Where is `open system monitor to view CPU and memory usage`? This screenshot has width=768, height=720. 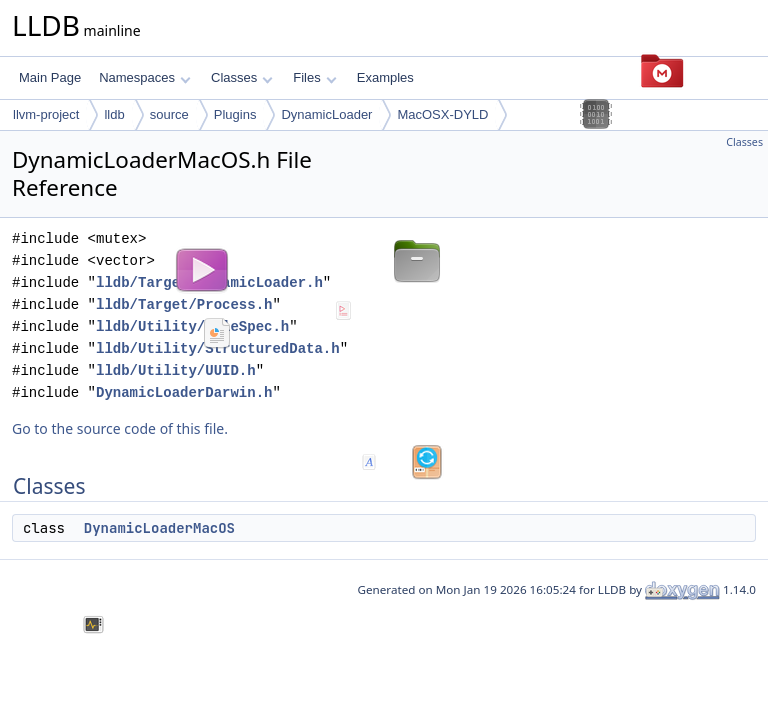 open system monitor to view CPU and memory usage is located at coordinates (93, 624).